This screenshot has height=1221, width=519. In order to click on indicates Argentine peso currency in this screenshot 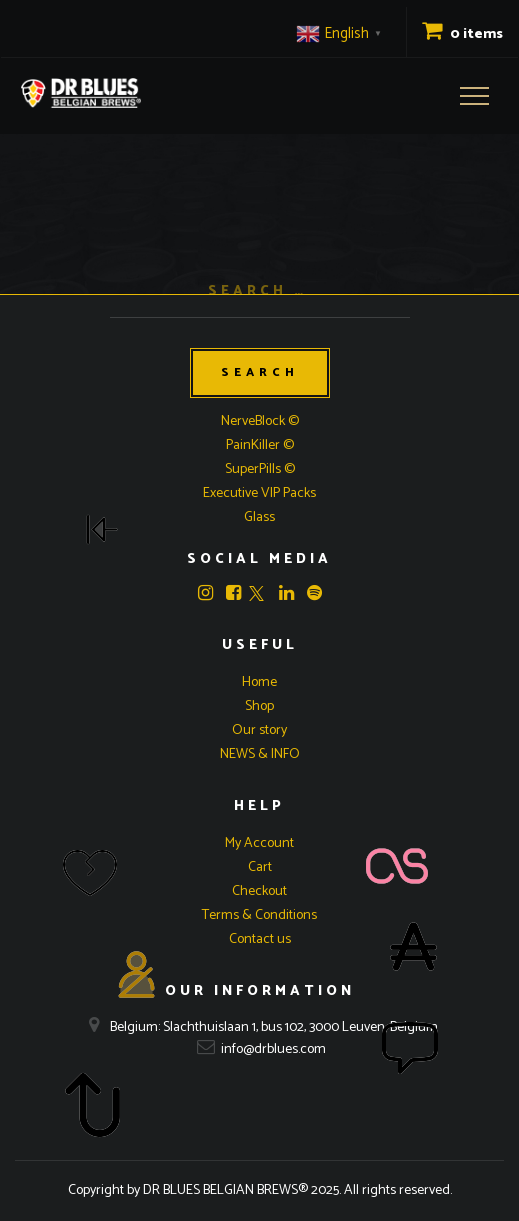, I will do `click(413, 946)`.